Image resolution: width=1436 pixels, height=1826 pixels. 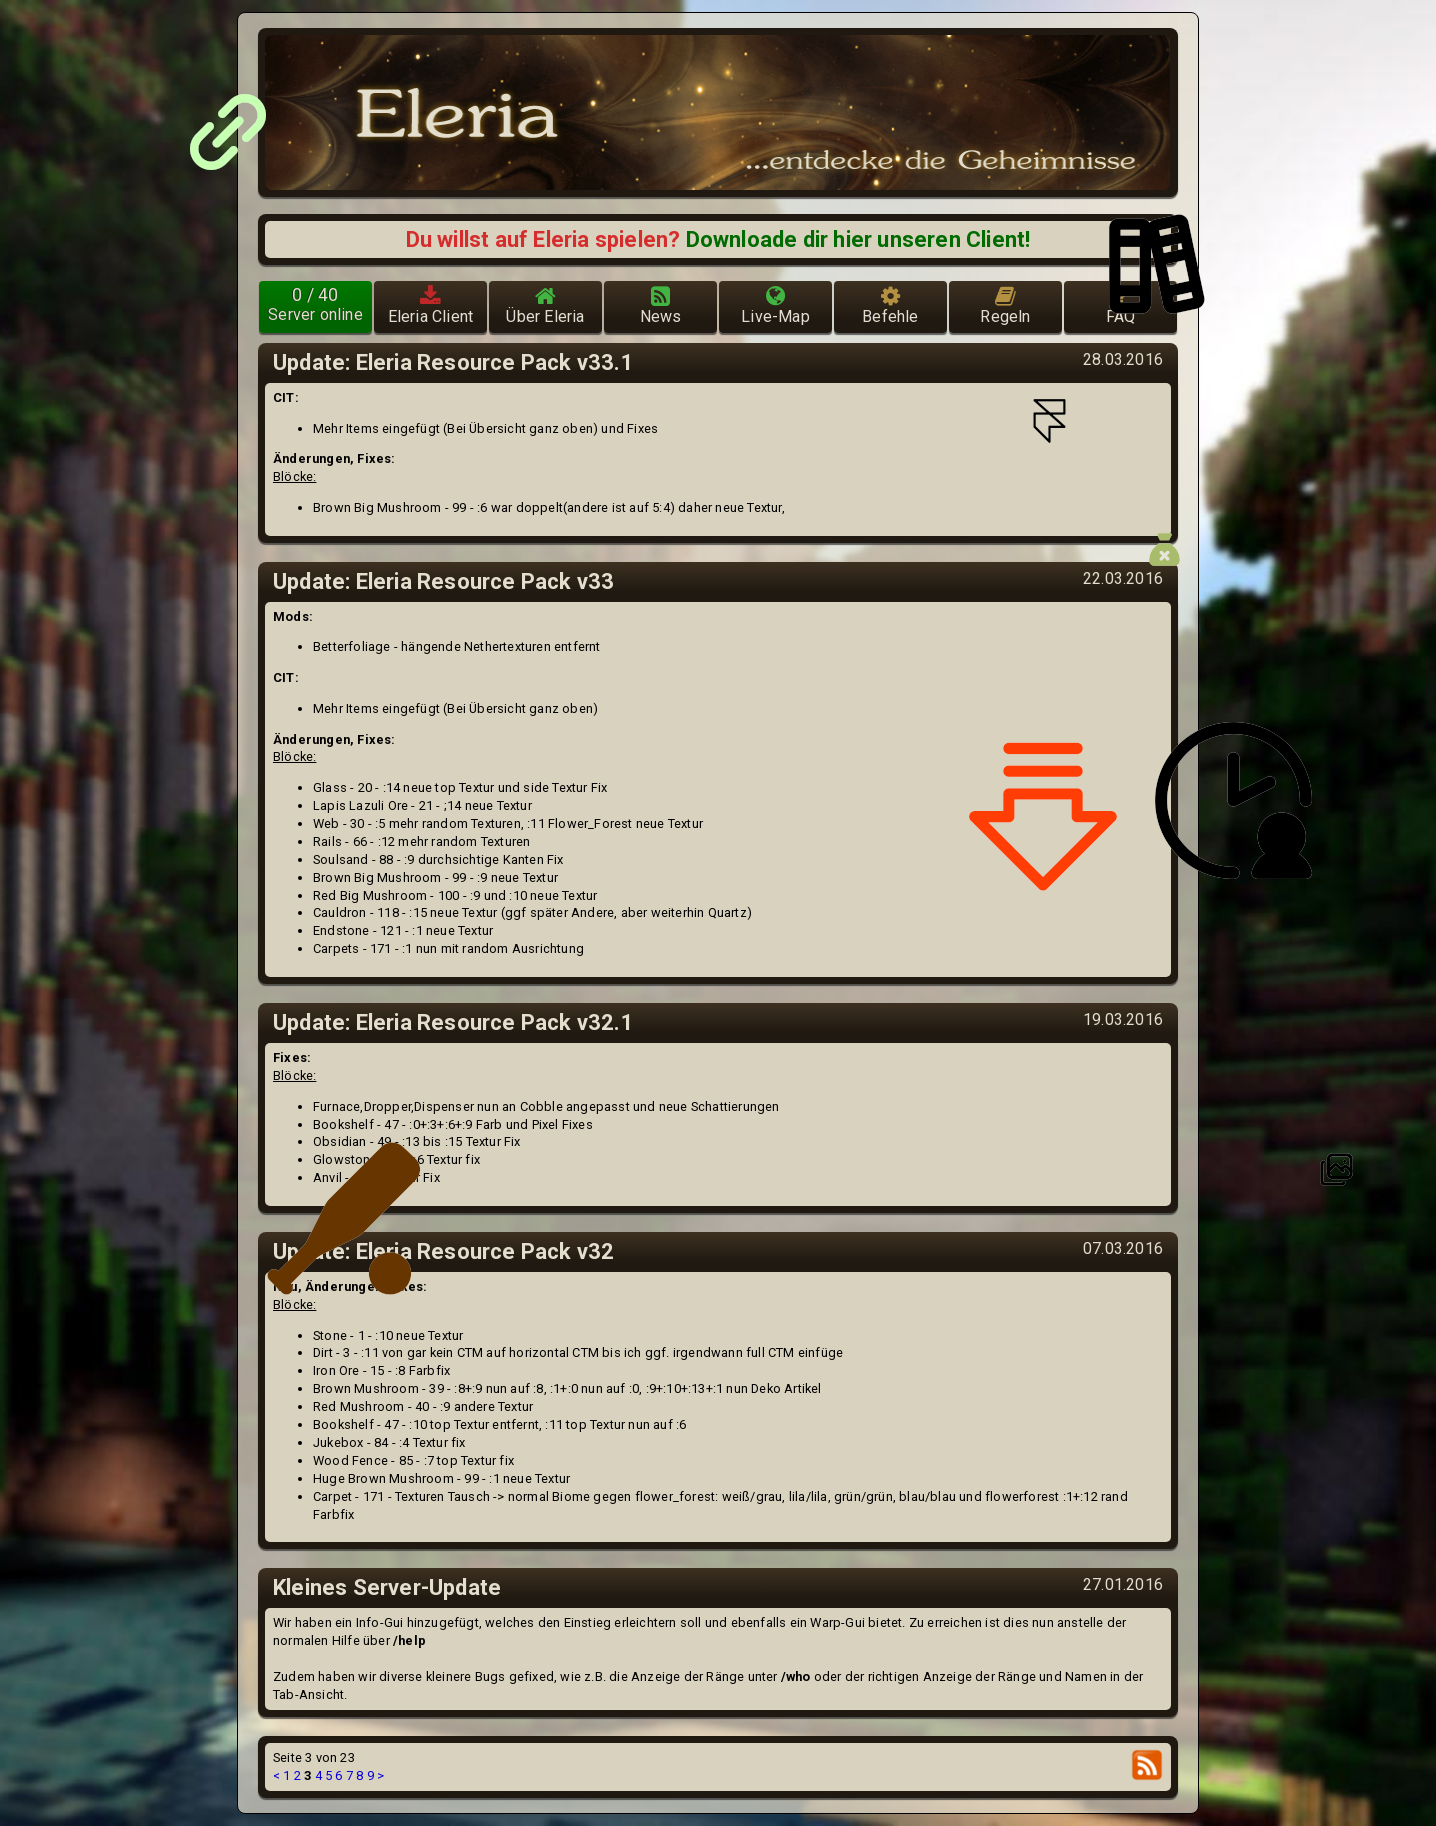 I want to click on view user activity history, so click(x=1233, y=800).